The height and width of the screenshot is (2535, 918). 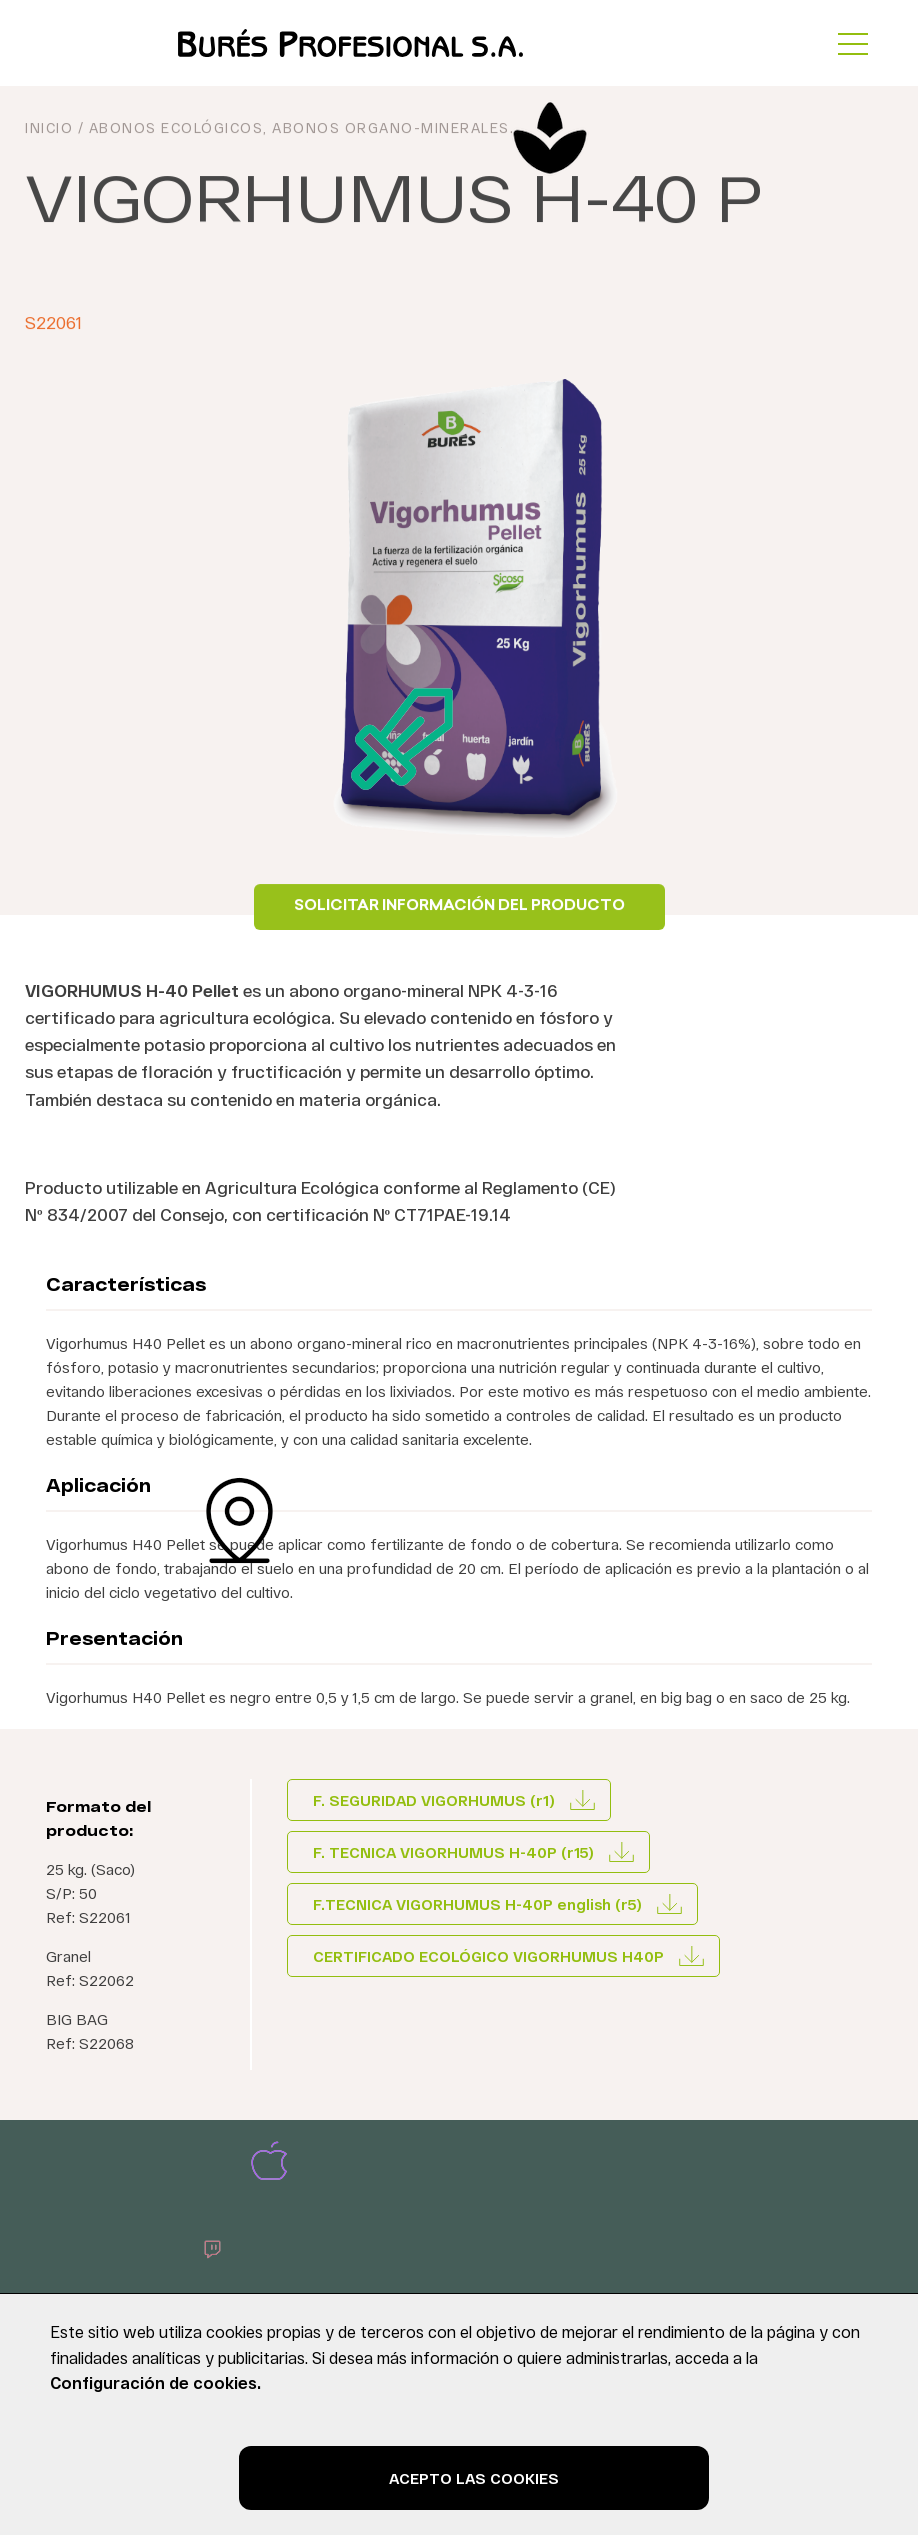 What do you see at coordinates (239, 1520) in the screenshot?
I see `view location on map` at bounding box center [239, 1520].